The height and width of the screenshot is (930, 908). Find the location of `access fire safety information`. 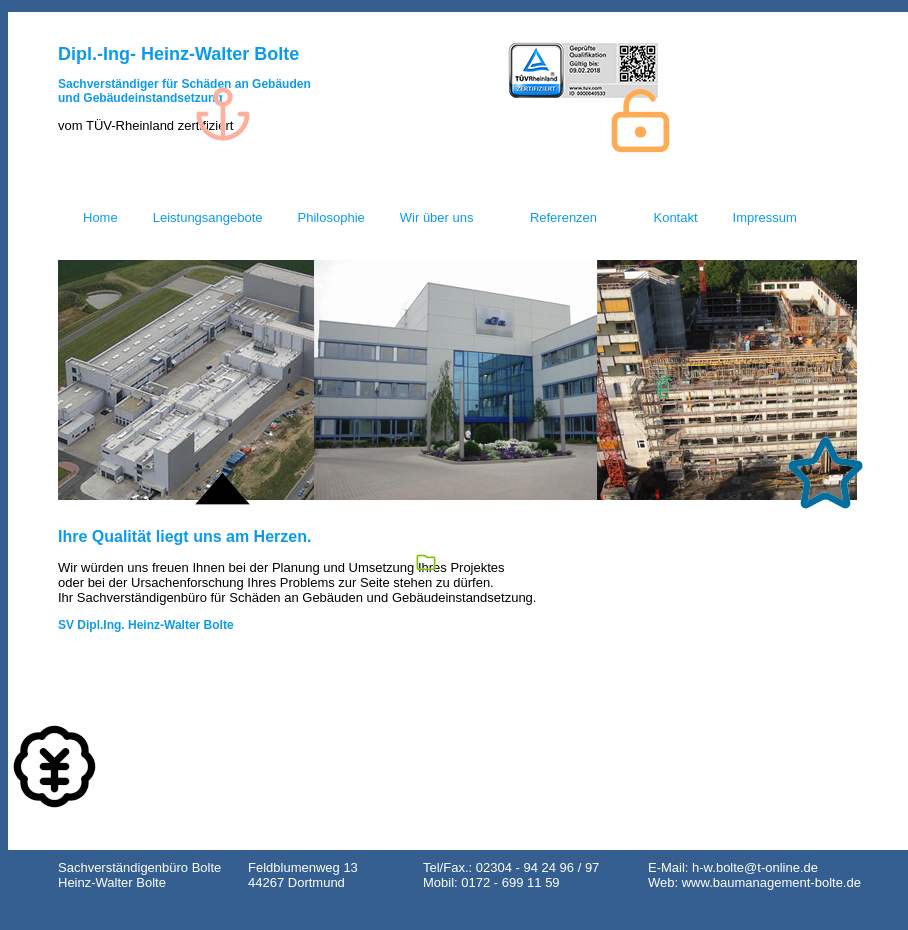

access fire safety information is located at coordinates (663, 386).